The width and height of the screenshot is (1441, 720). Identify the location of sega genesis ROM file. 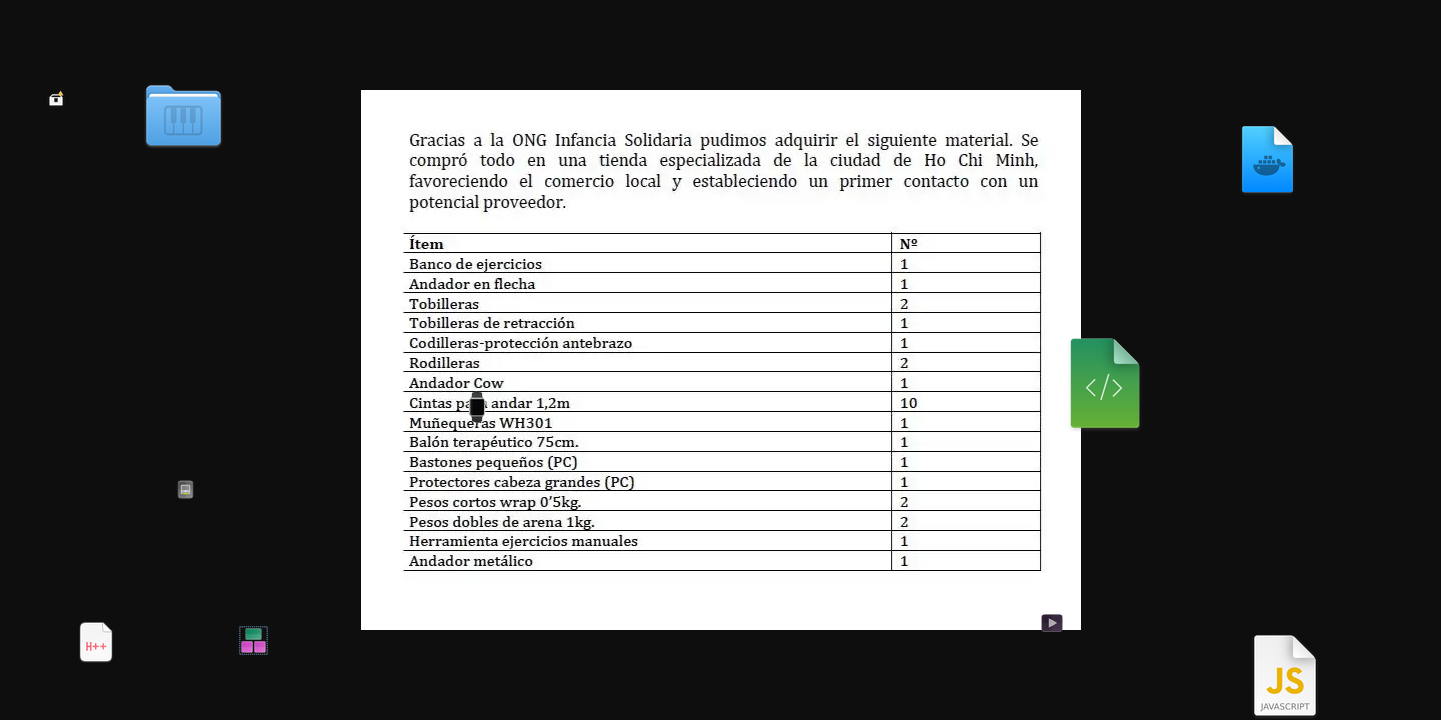
(185, 489).